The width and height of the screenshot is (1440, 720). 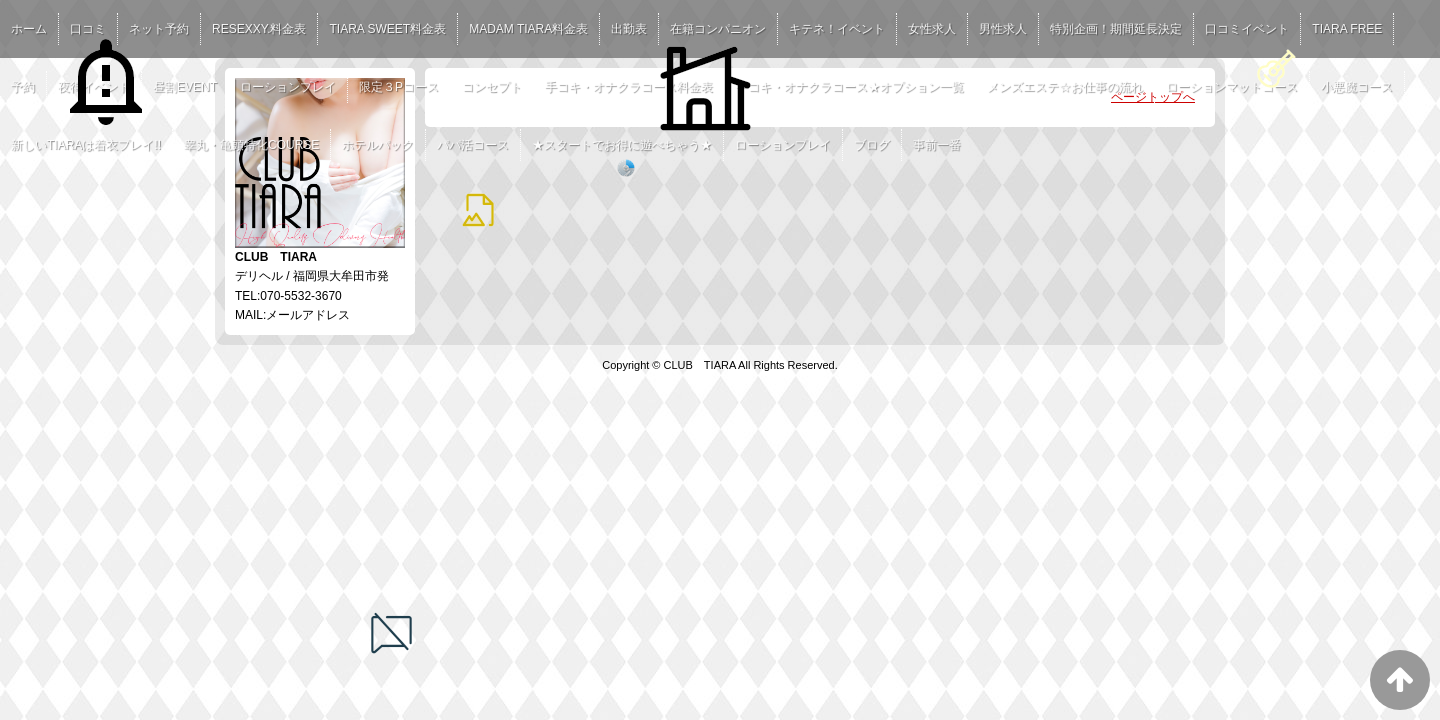 What do you see at coordinates (626, 168) in the screenshot?
I see `access disk partition settings` at bounding box center [626, 168].